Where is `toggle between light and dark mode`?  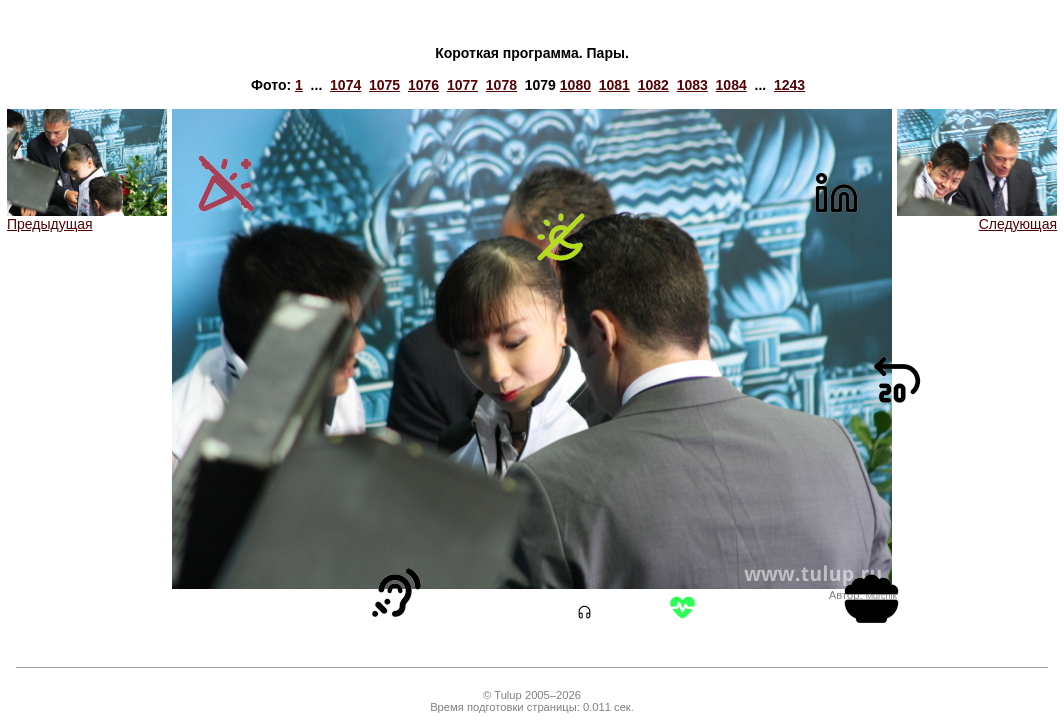 toggle between light and dark mode is located at coordinates (561, 237).